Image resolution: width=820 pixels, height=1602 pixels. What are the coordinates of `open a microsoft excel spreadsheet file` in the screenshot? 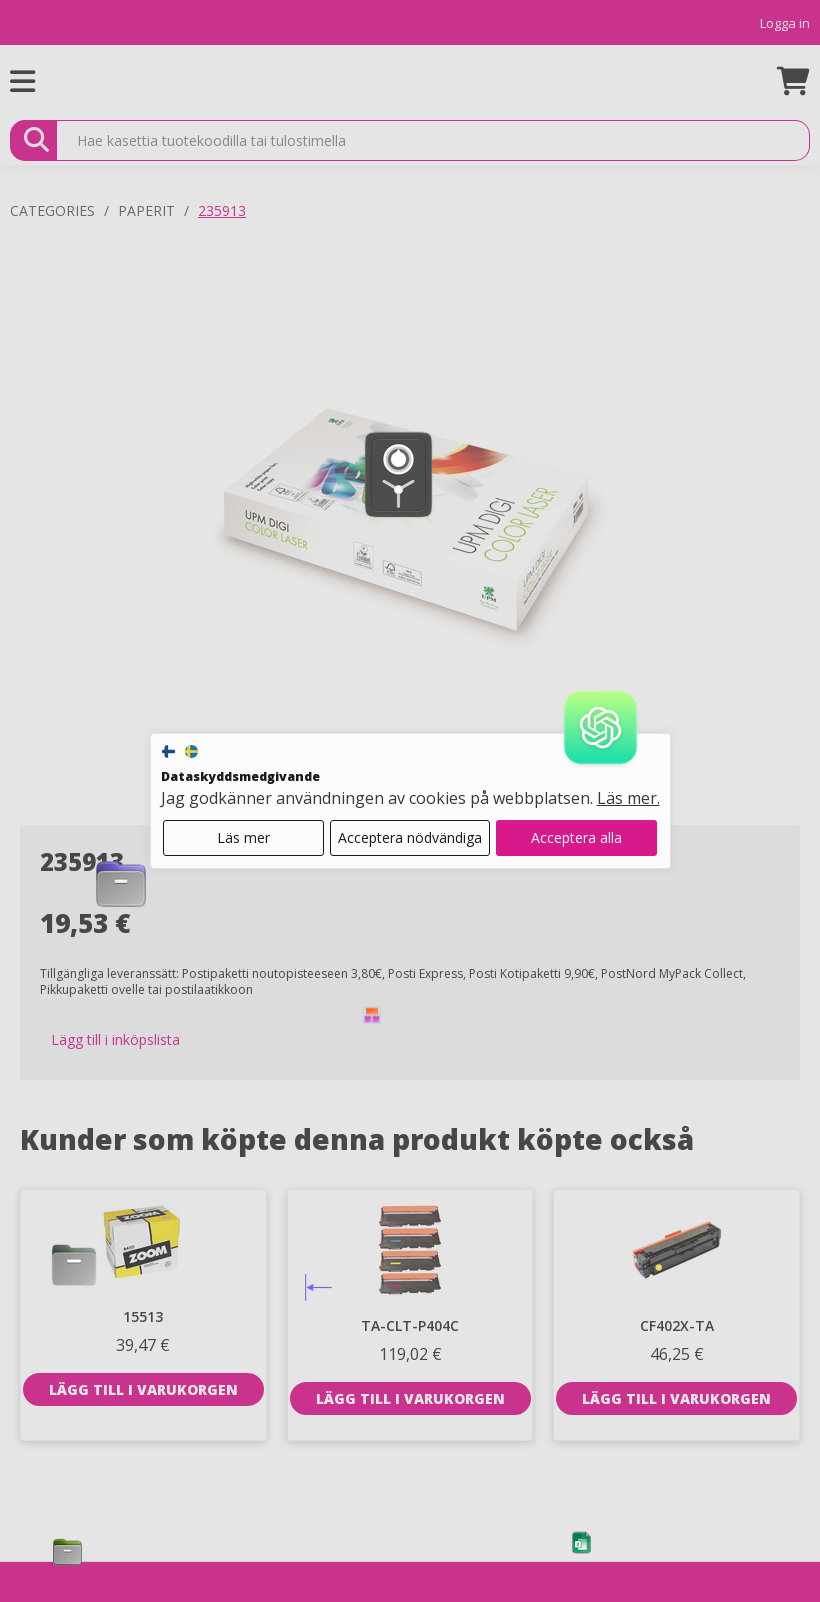 It's located at (581, 1542).